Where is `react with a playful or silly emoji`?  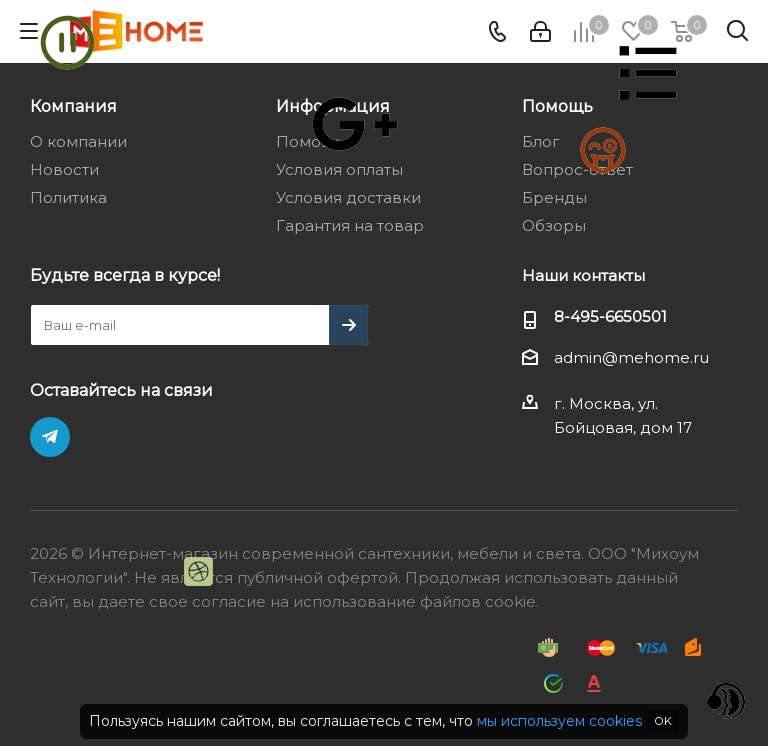 react with a playful or silly emoji is located at coordinates (603, 150).